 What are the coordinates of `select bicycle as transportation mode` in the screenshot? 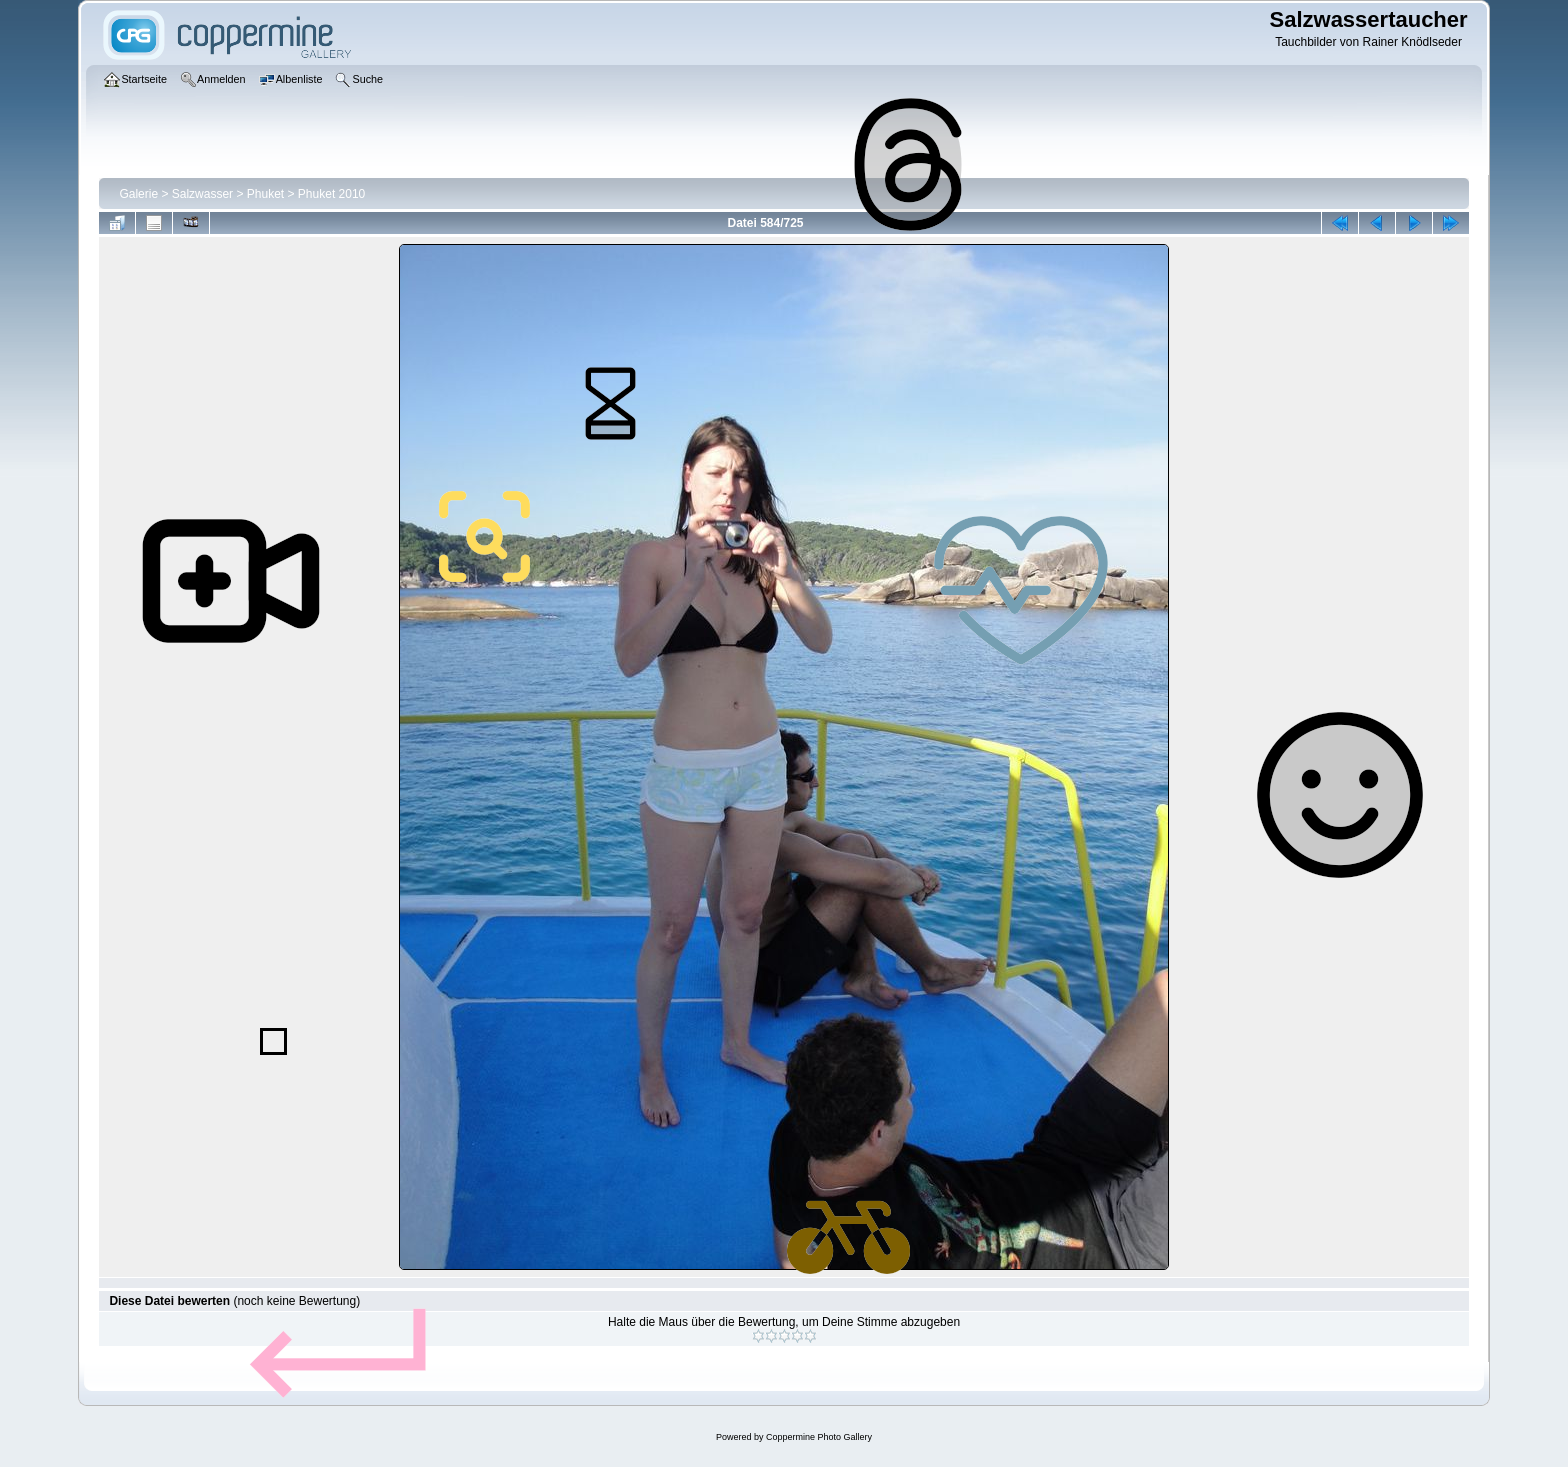 It's located at (848, 1235).